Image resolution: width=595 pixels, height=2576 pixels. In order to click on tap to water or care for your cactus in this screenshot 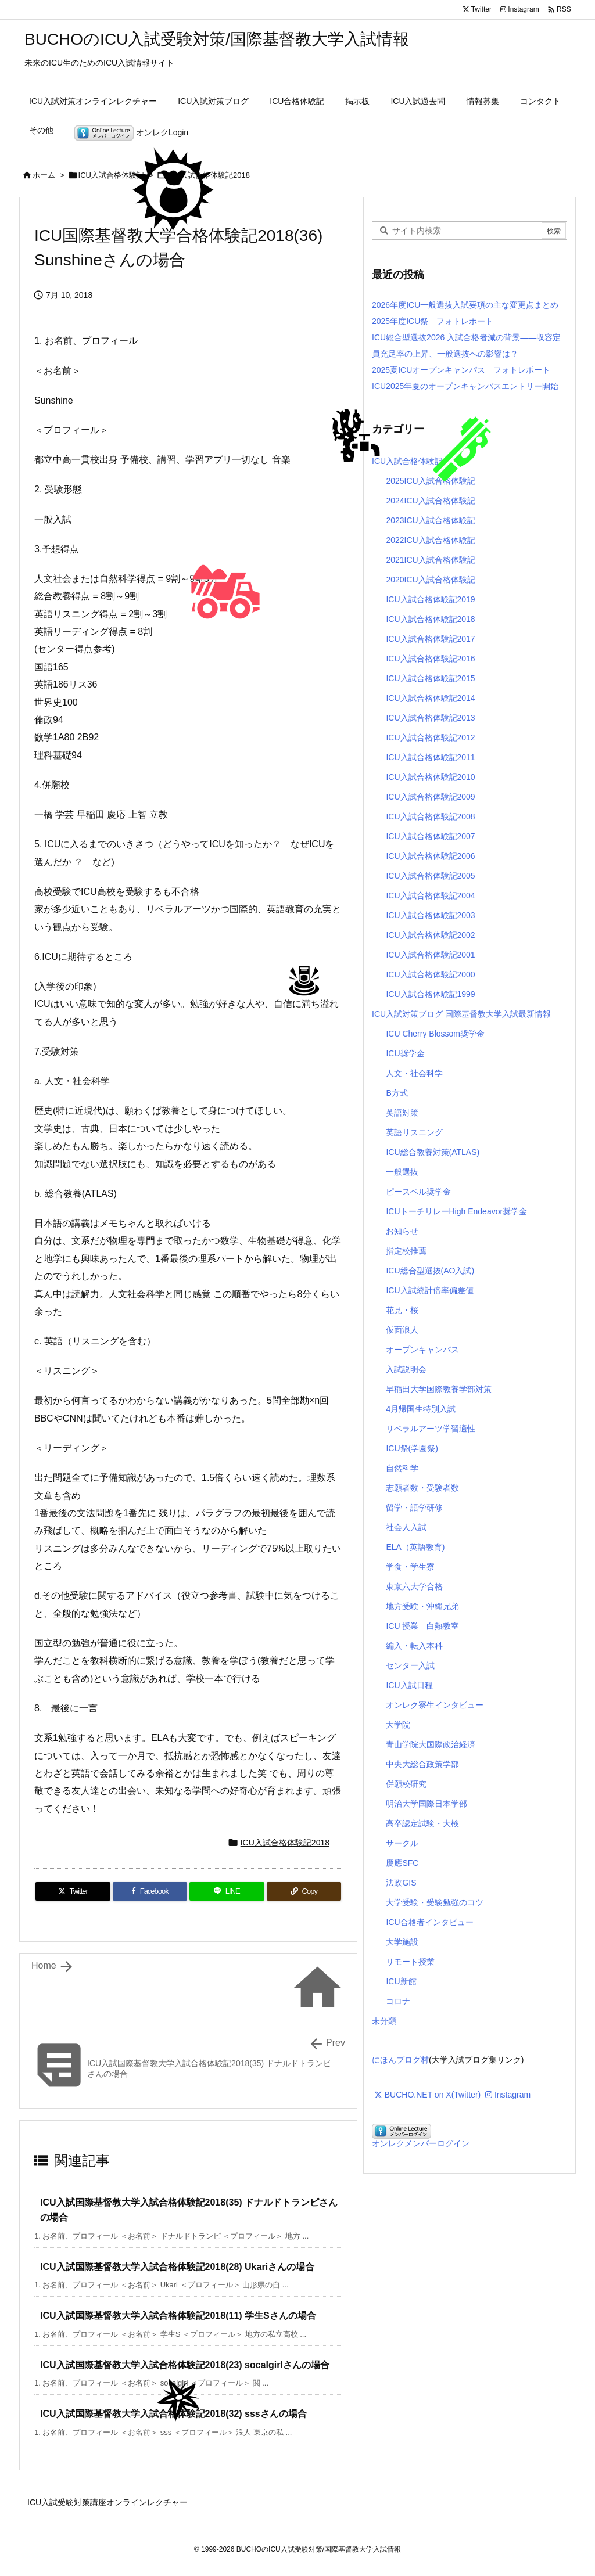, I will do `click(356, 435)`.